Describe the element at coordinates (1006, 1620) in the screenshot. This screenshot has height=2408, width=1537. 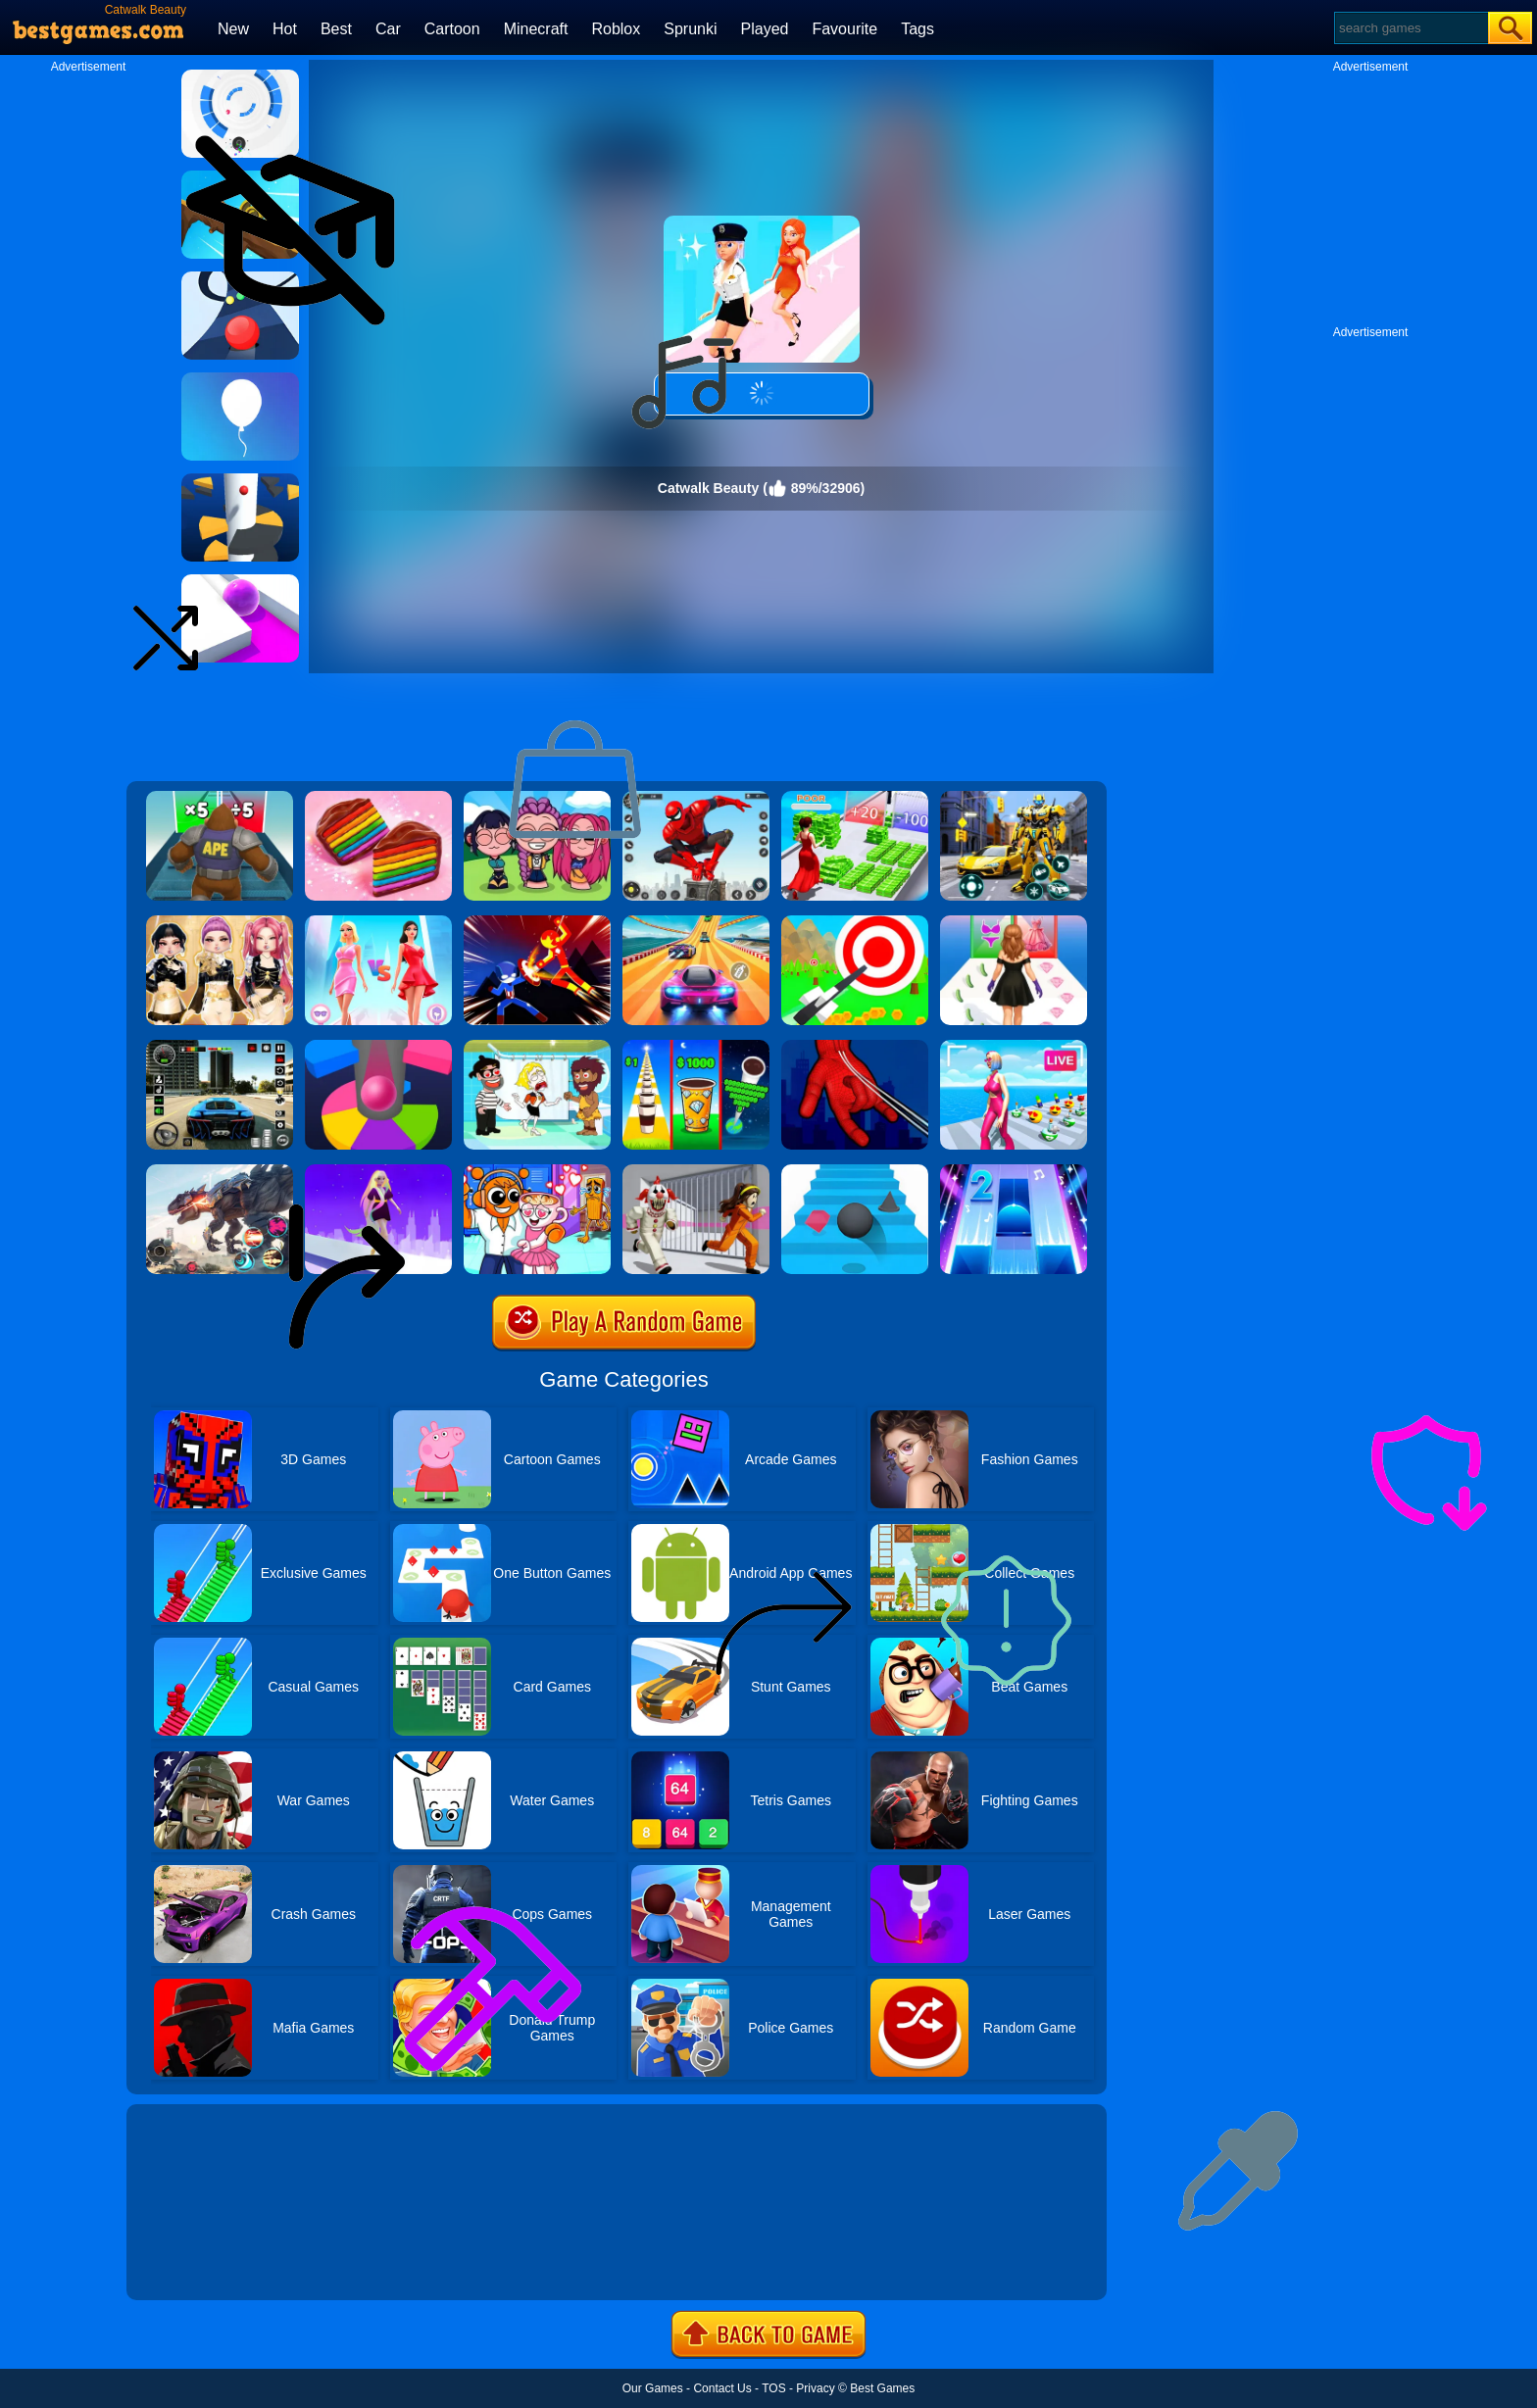
I see `indicates a warning or important notice` at that location.